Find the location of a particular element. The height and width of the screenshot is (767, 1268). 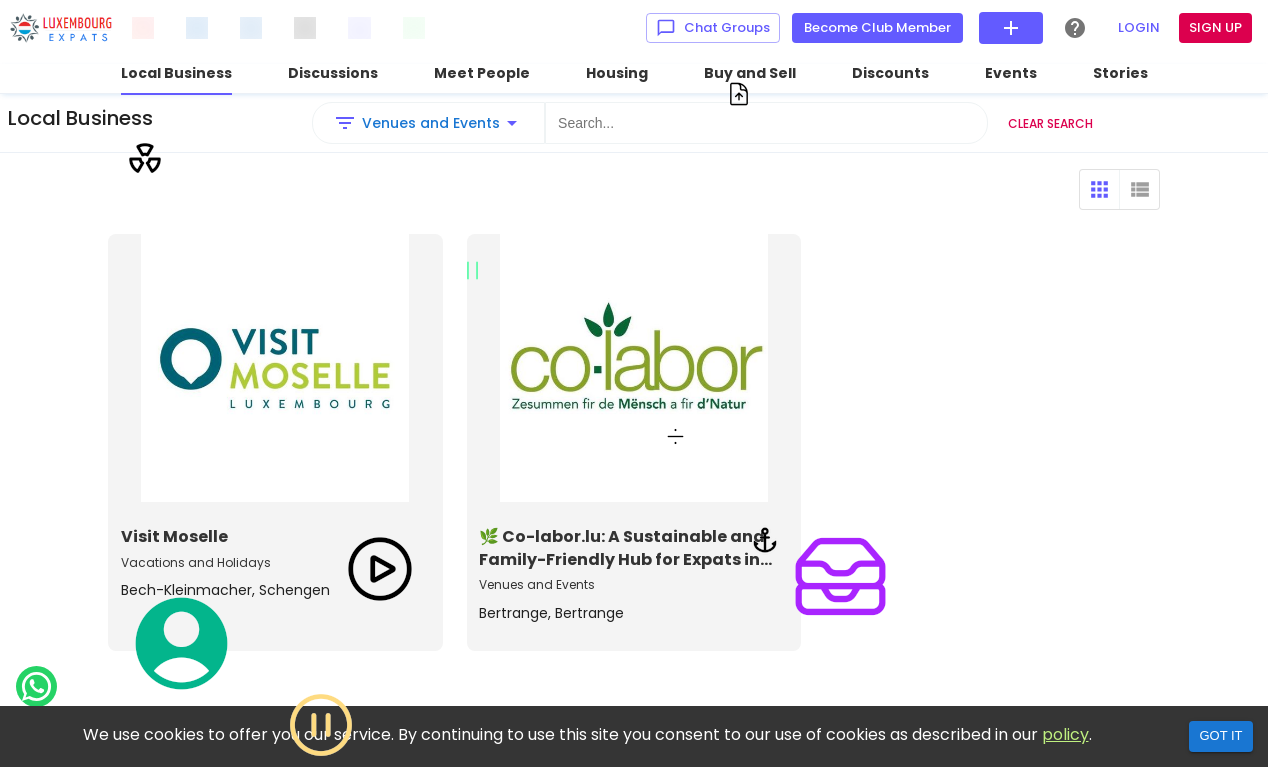

indicates hazardous or radioactive content warning is located at coordinates (145, 159).